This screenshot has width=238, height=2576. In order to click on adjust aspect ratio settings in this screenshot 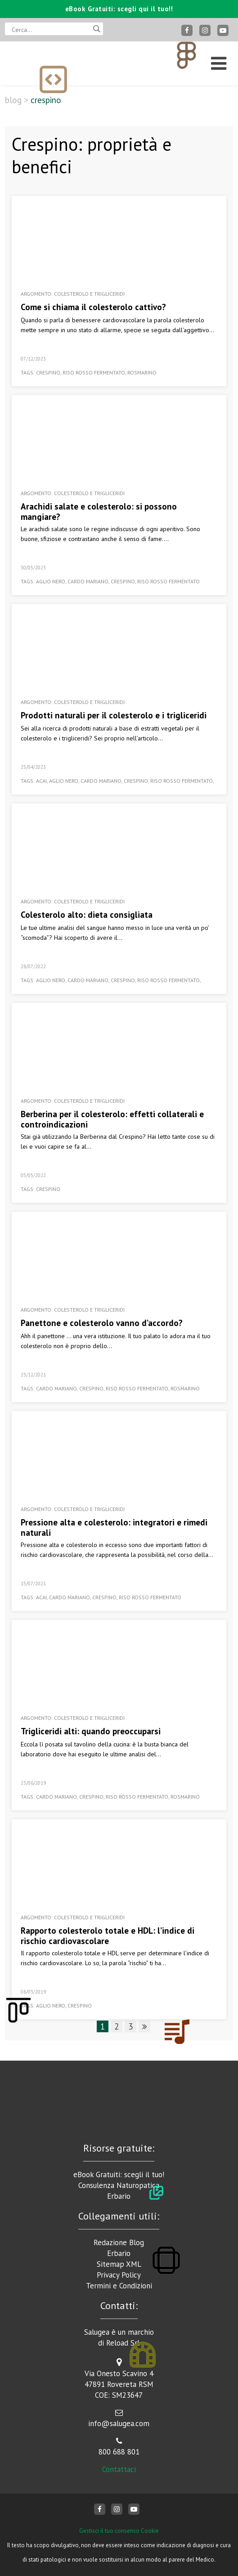, I will do `click(166, 2260)`.